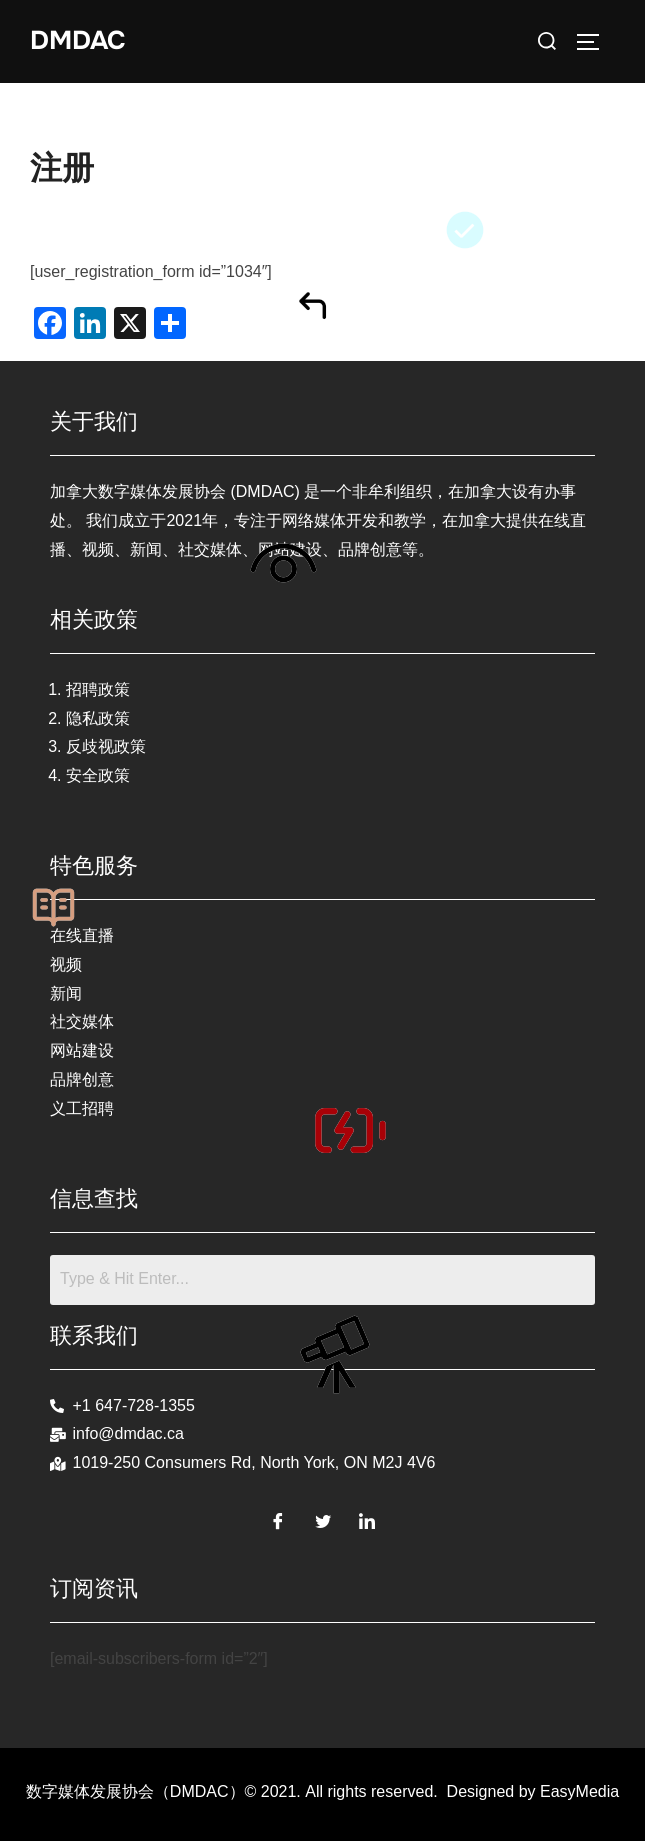 This screenshot has width=645, height=1841. What do you see at coordinates (336, 1354) in the screenshot?
I see `explore or discover new content` at bounding box center [336, 1354].